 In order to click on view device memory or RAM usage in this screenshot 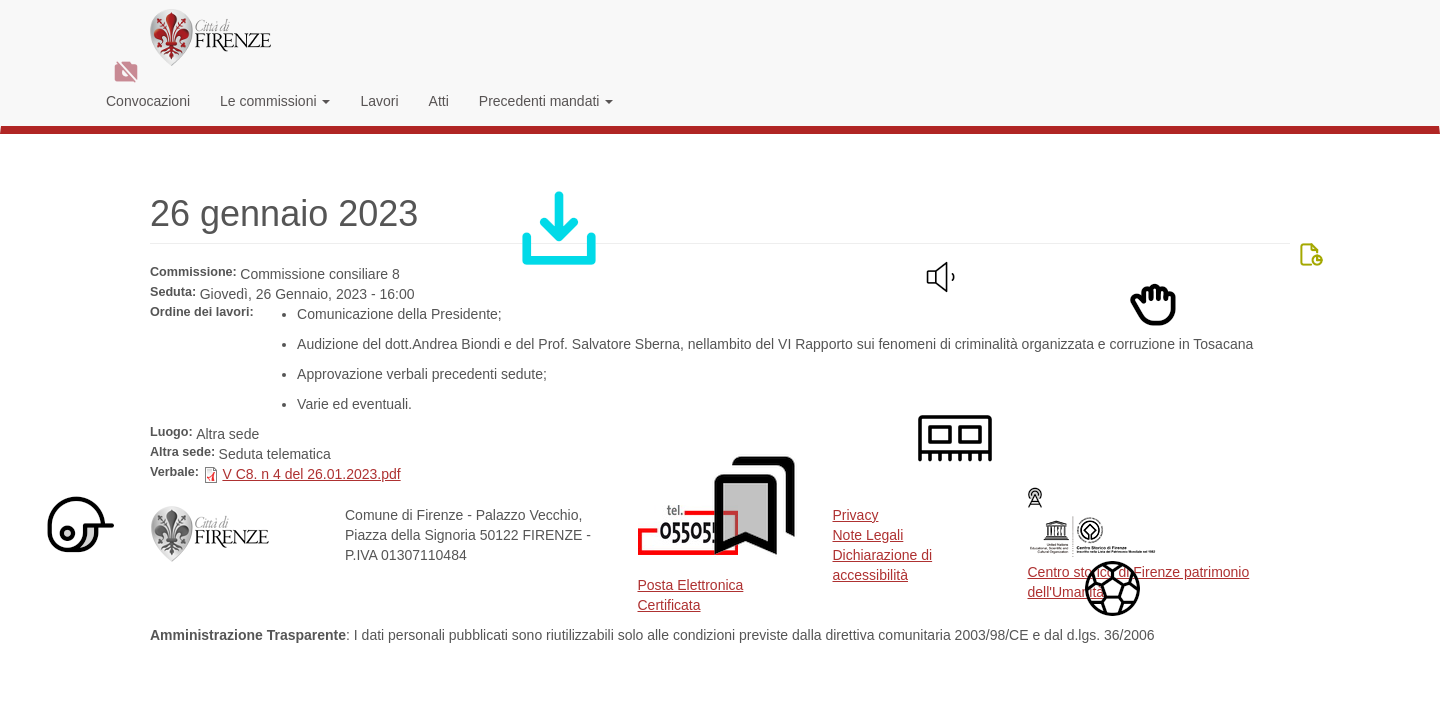, I will do `click(955, 437)`.